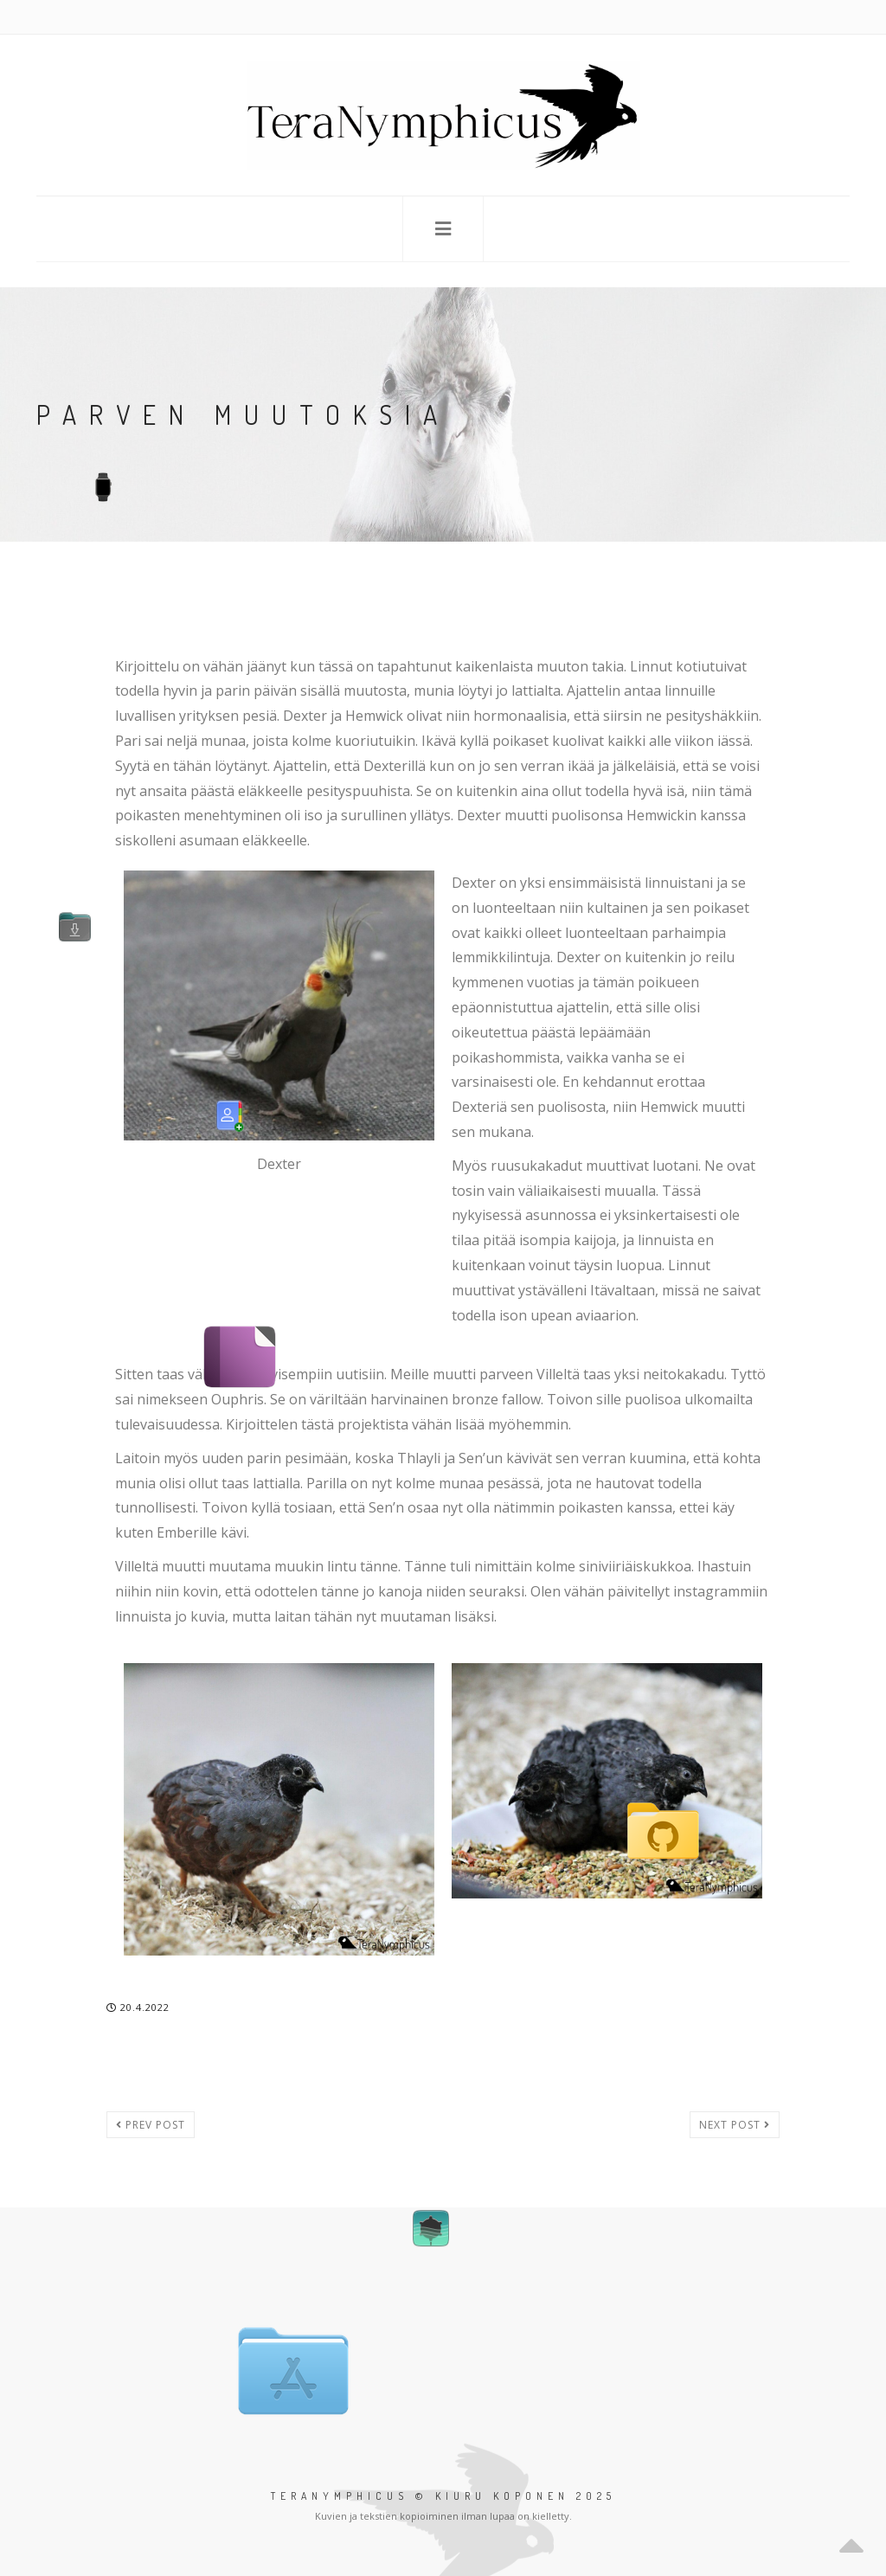 The width and height of the screenshot is (886, 2576). What do you see at coordinates (103, 487) in the screenshot?
I see `apple watch series 3 device icon` at bounding box center [103, 487].